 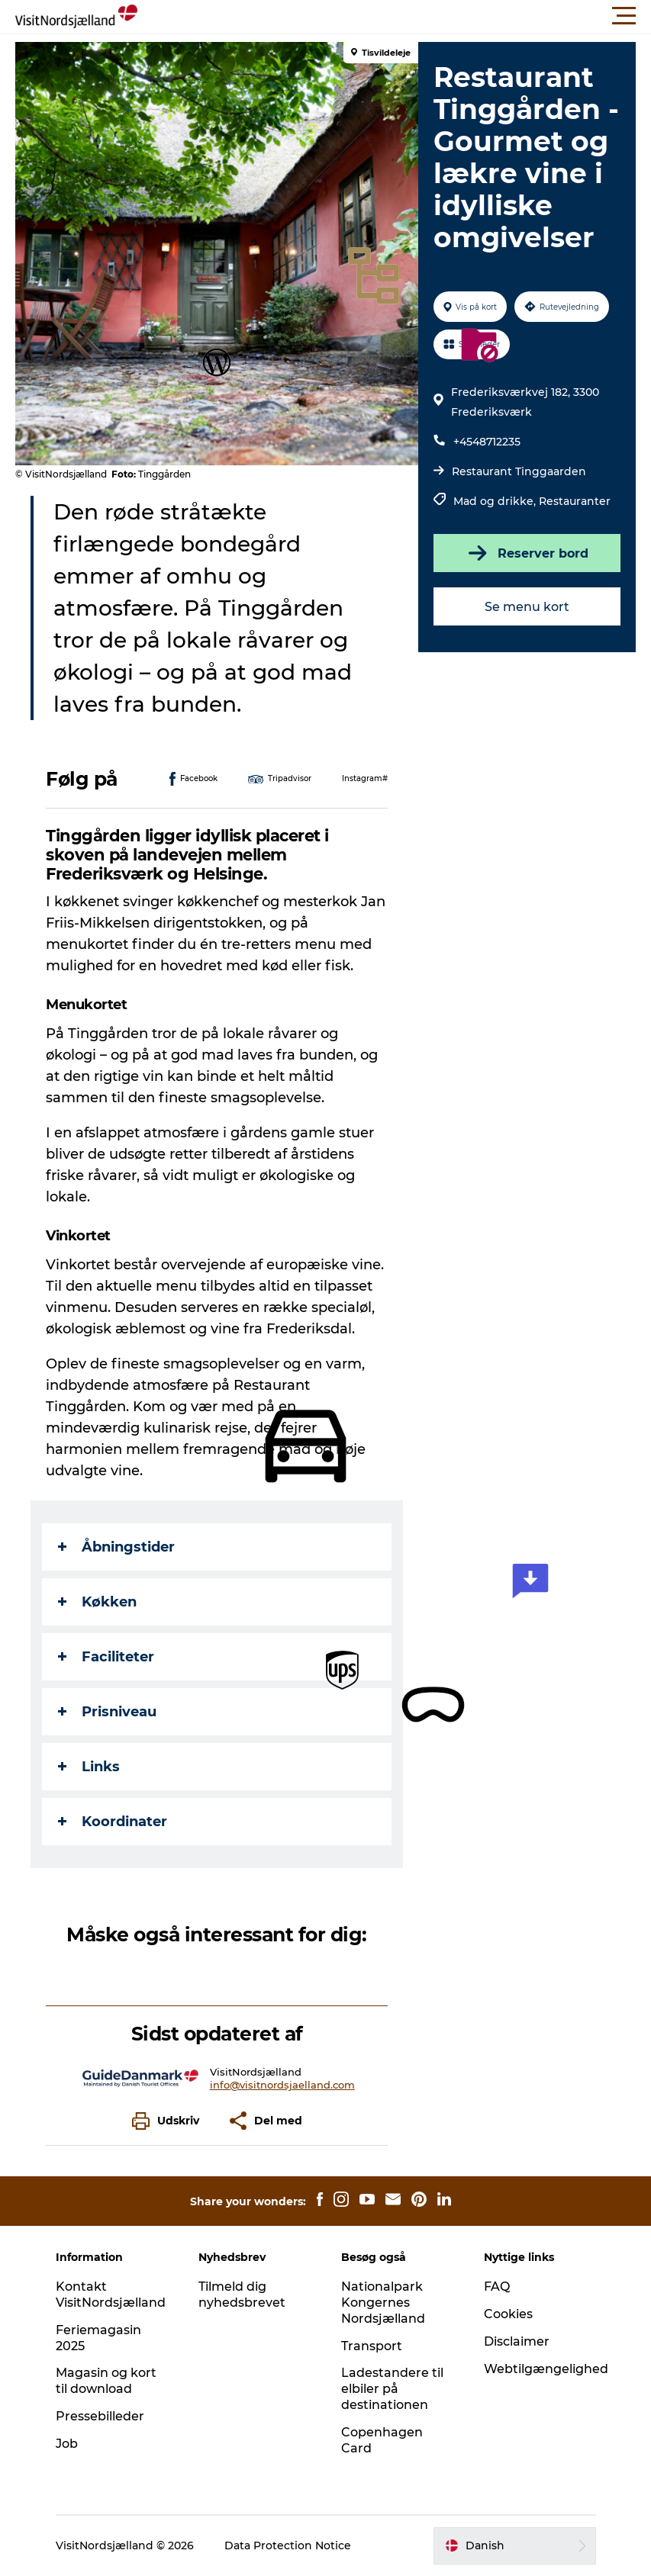 I want to click on access denied to this folder, so click(x=479, y=344).